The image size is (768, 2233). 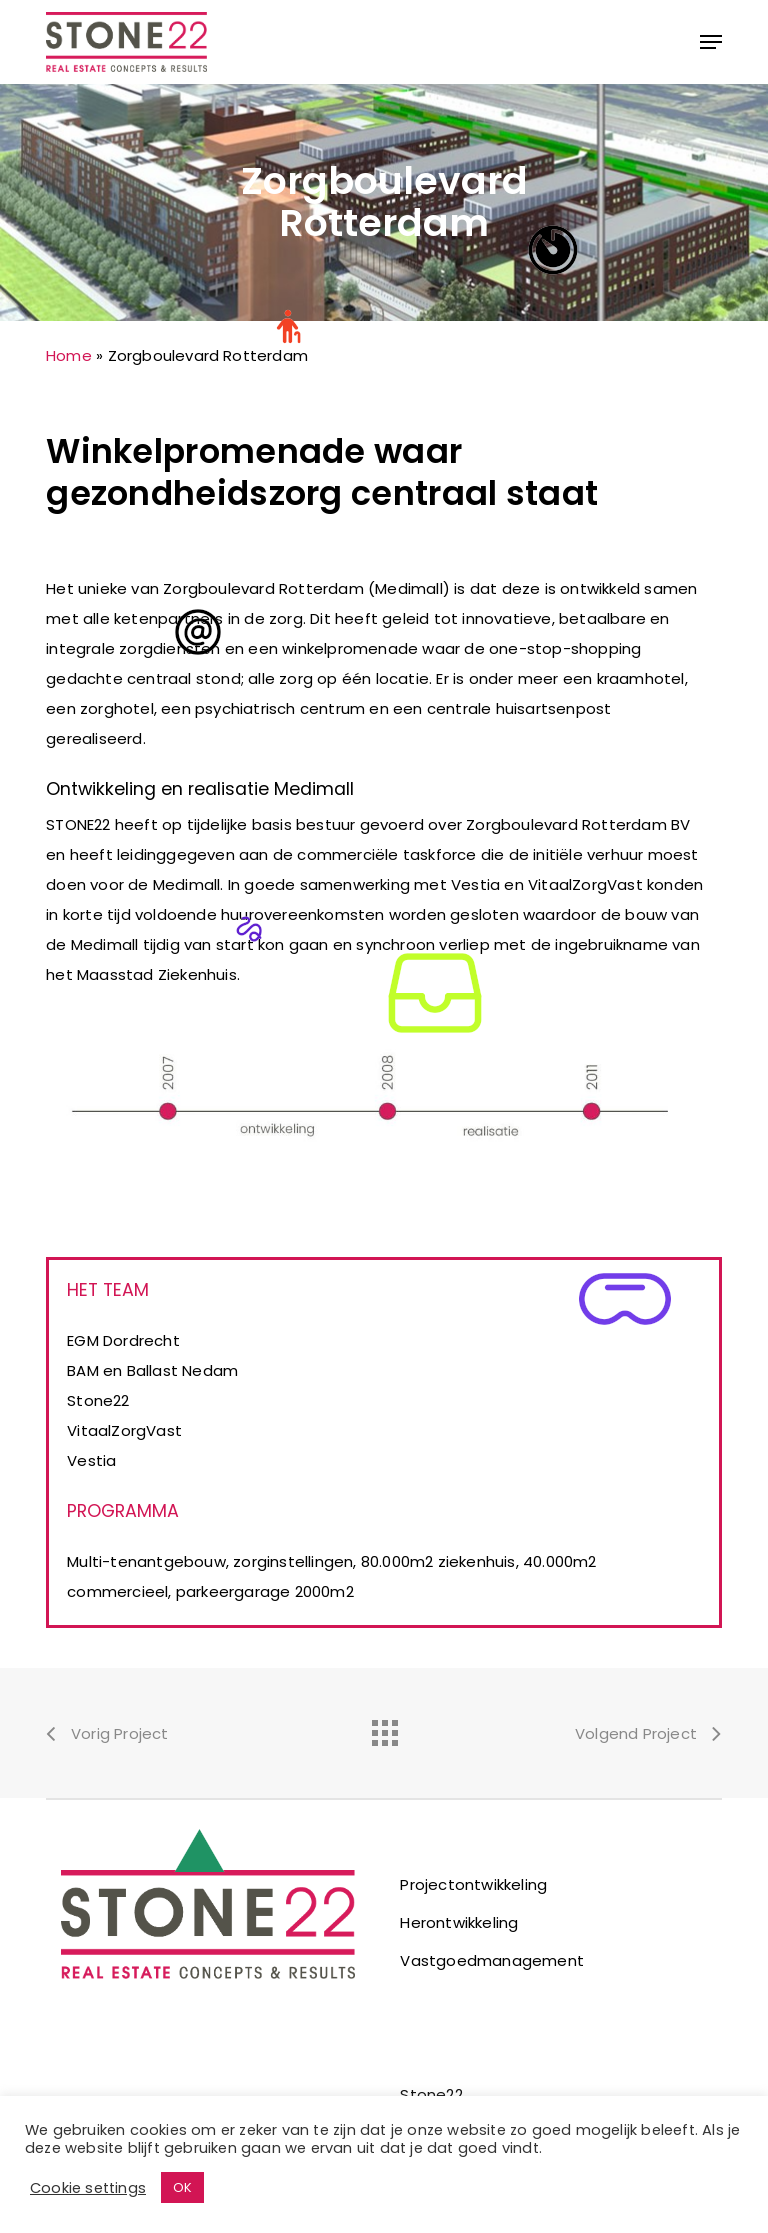 I want to click on decorative squiggle or flourish element, so click(x=249, y=929).